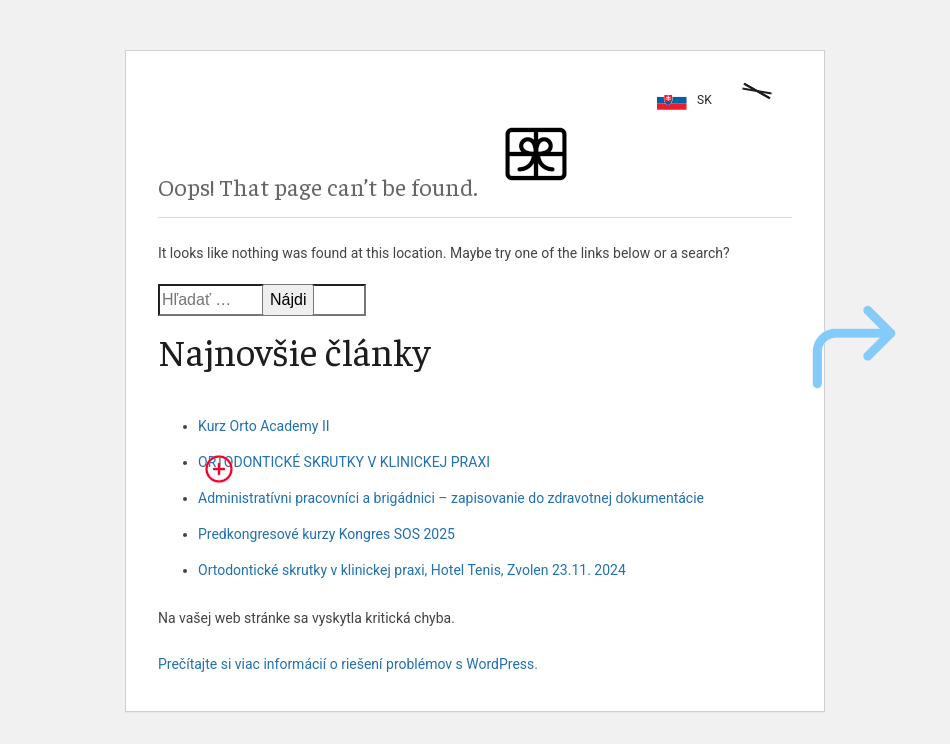 Image resolution: width=950 pixels, height=744 pixels. I want to click on share or forward content, so click(854, 347).